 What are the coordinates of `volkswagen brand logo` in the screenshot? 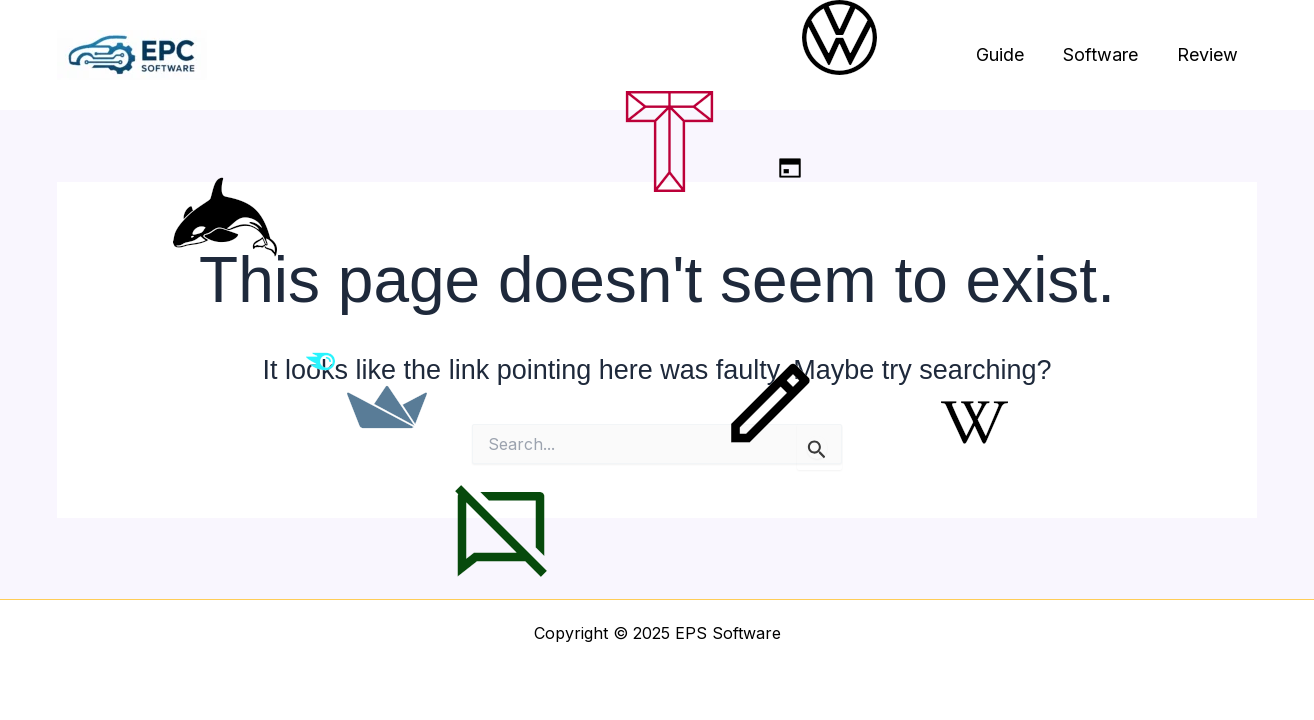 It's located at (839, 37).